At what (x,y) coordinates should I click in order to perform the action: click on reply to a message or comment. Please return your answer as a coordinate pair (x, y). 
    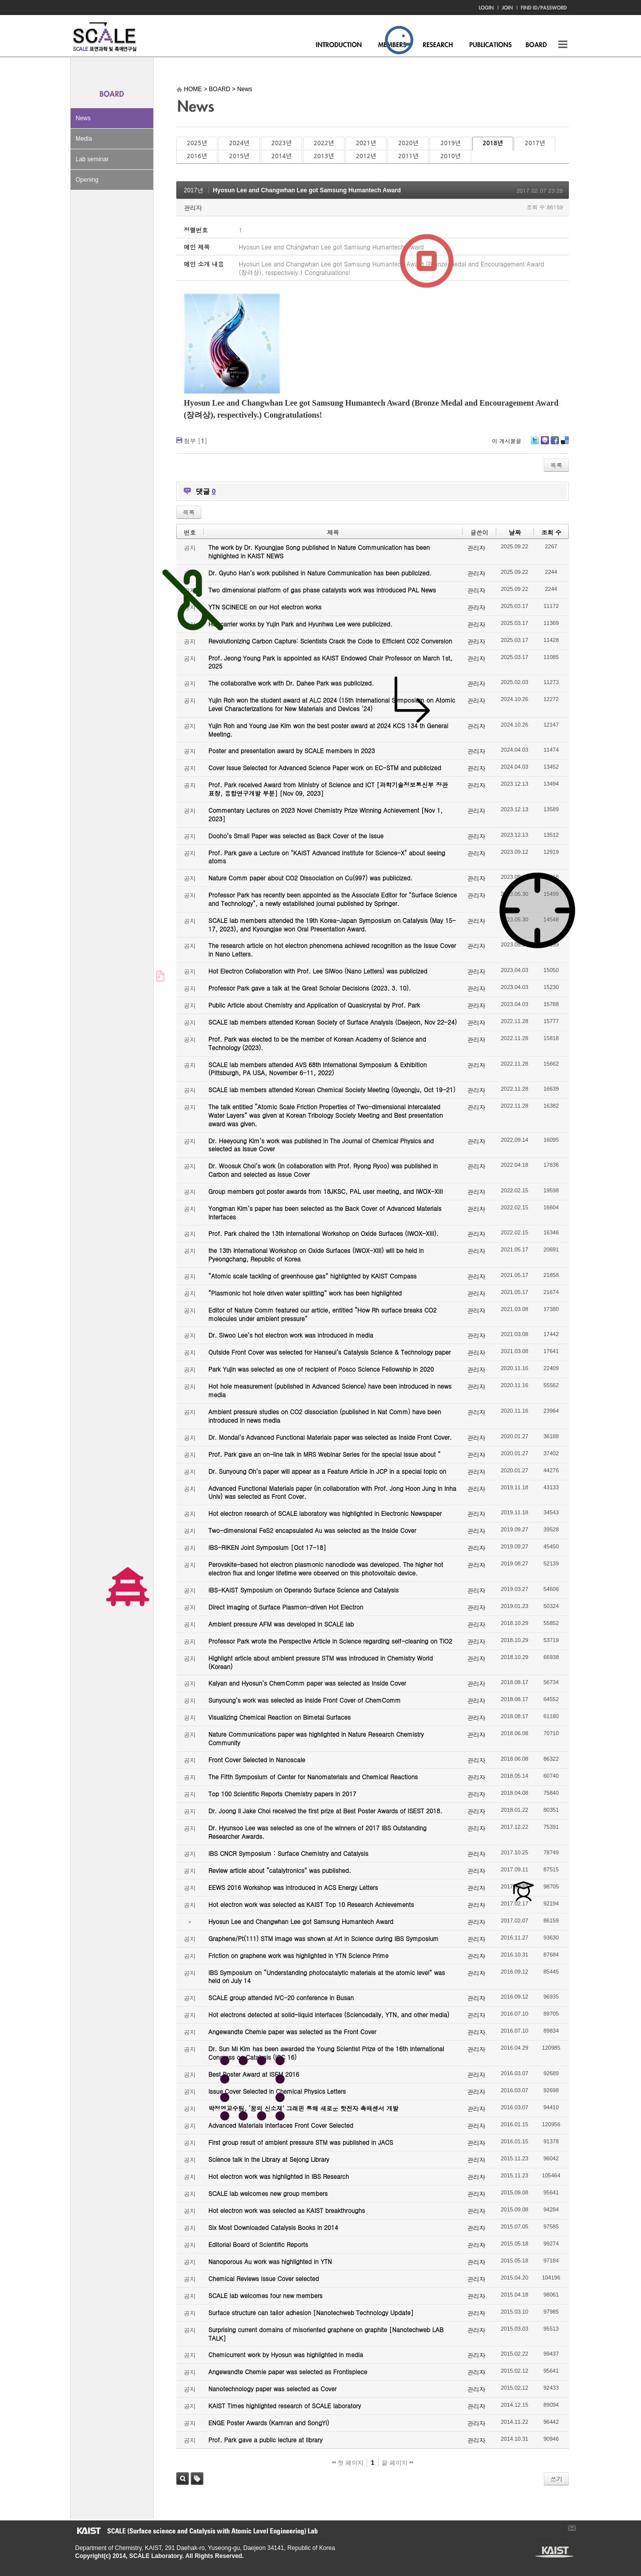
    Looking at the image, I should click on (409, 700).